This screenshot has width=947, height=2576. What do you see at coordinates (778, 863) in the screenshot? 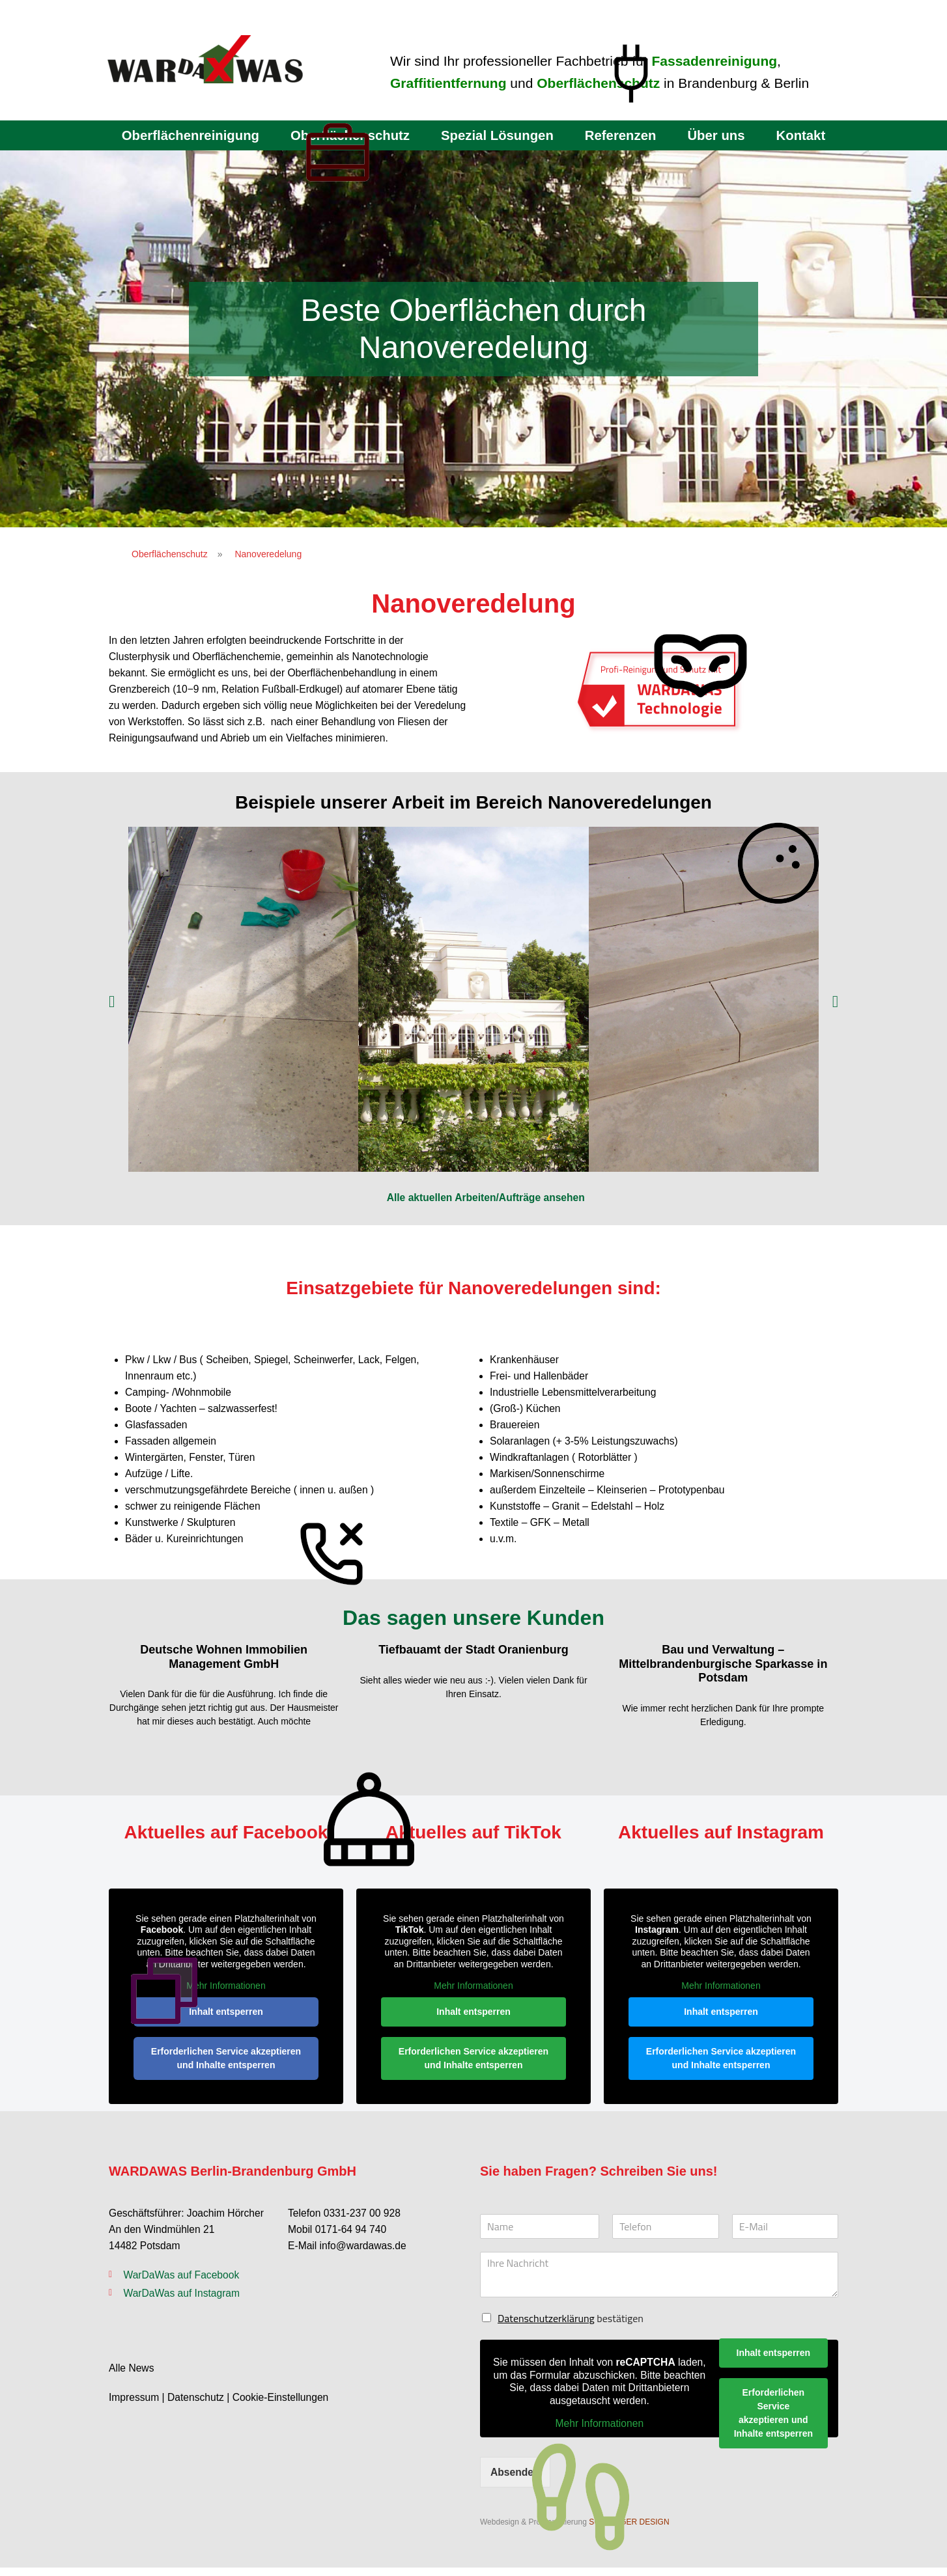
I see `access bowling or sports games` at bounding box center [778, 863].